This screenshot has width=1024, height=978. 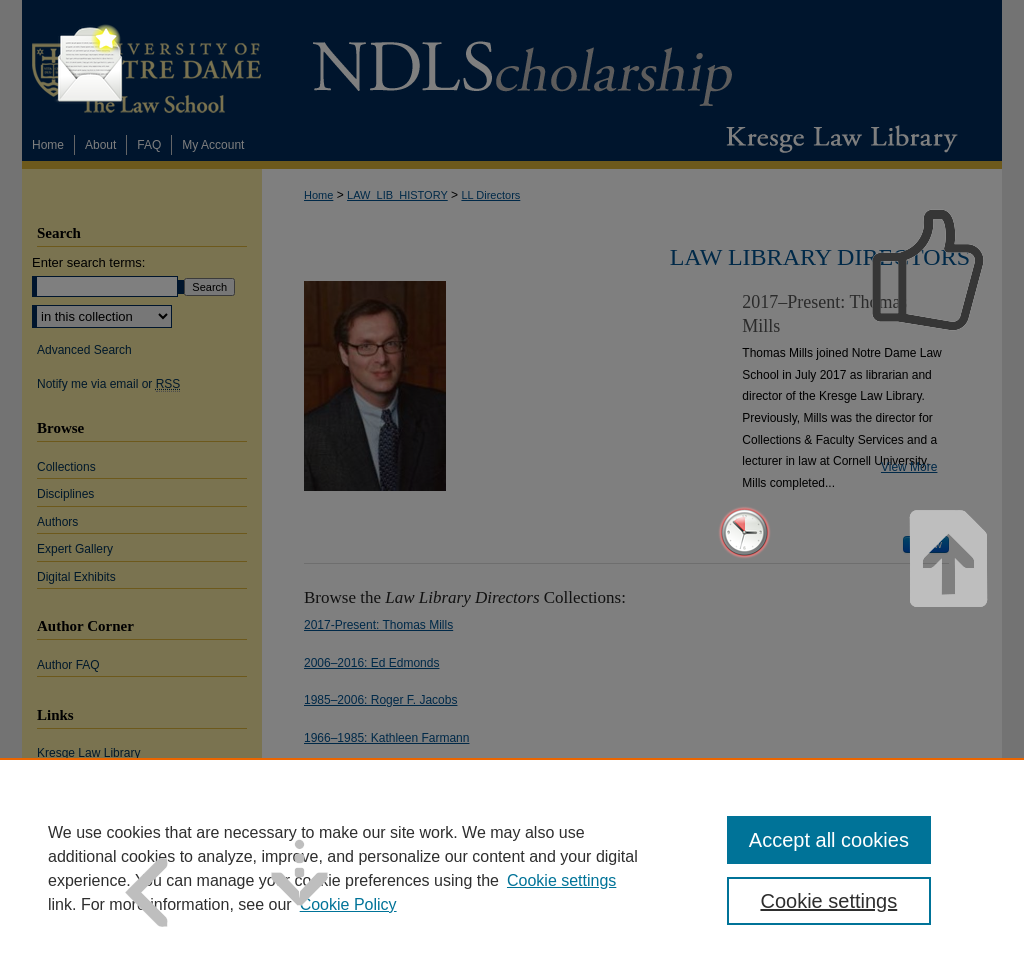 I want to click on access body and hand gesture emojis, so click(x=924, y=270).